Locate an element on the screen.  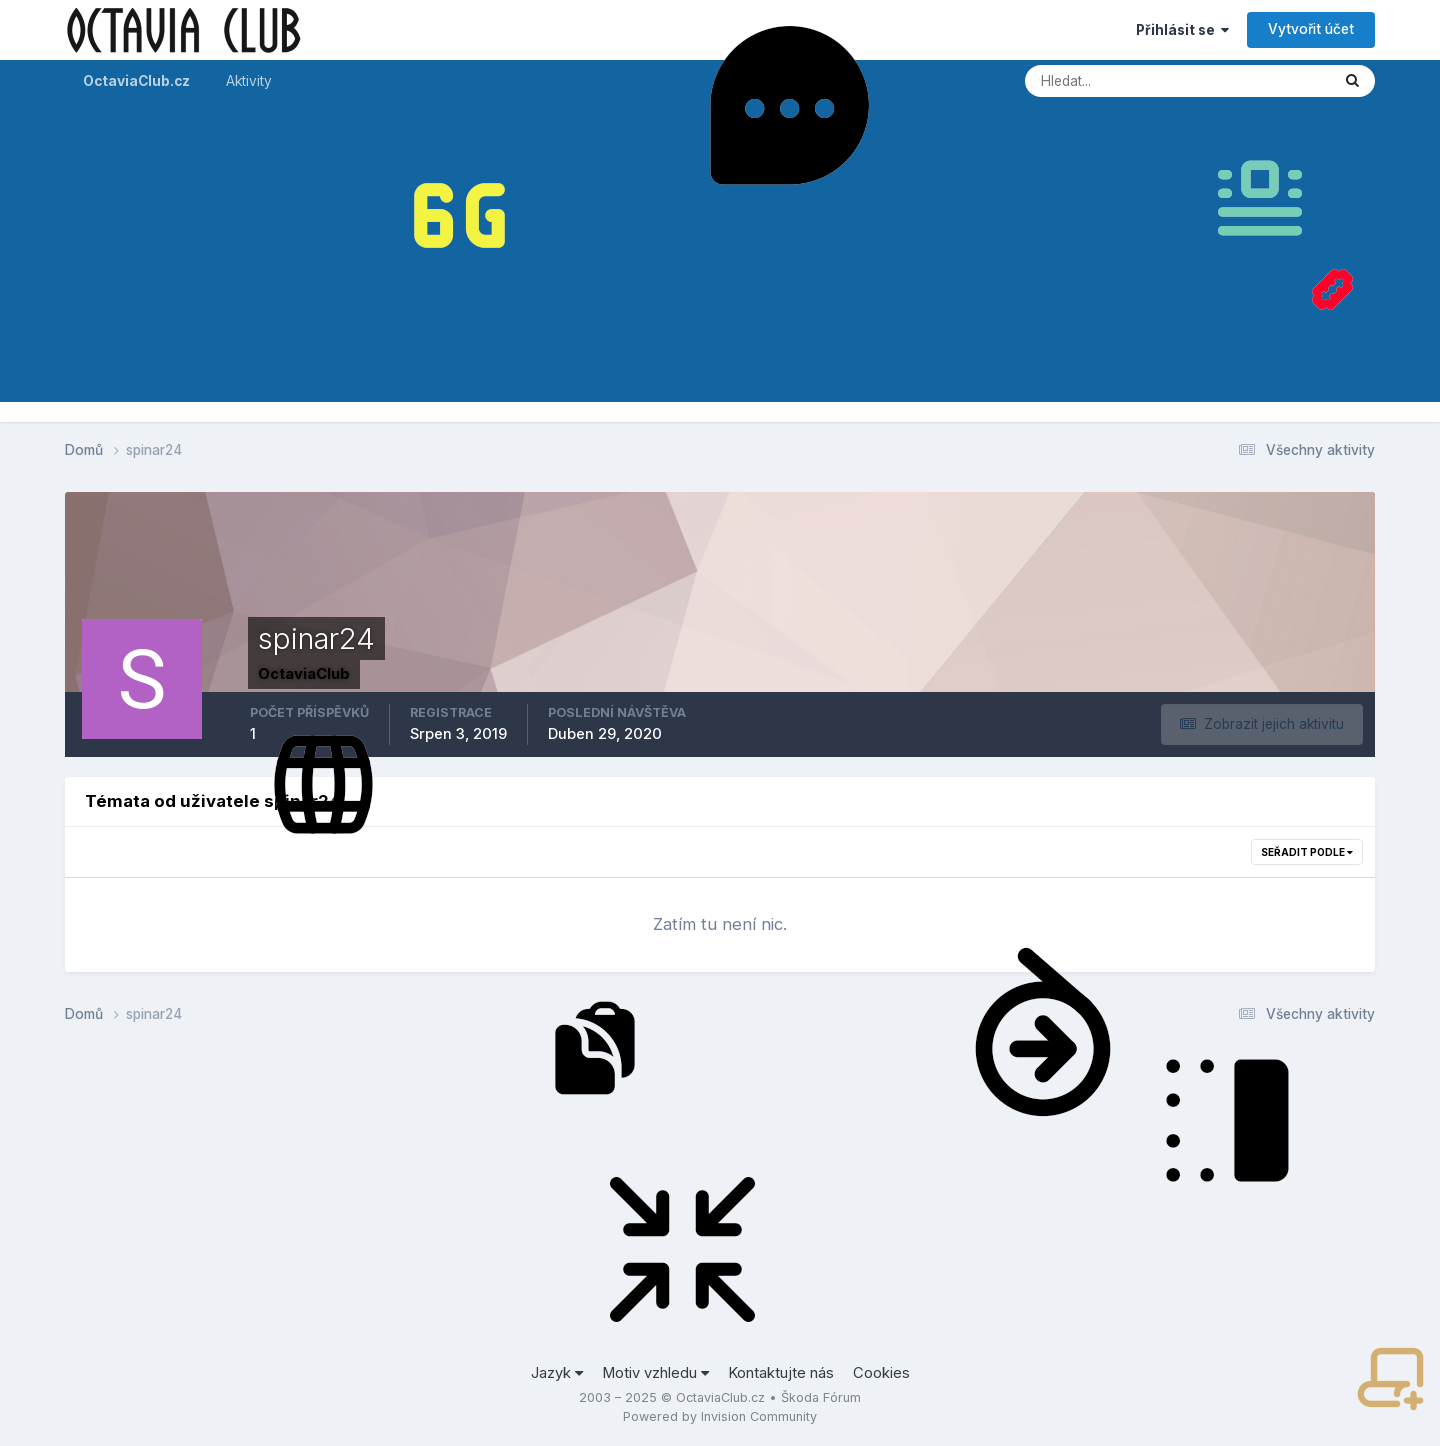
indicates 6G network connectivity status is located at coordinates (459, 215).